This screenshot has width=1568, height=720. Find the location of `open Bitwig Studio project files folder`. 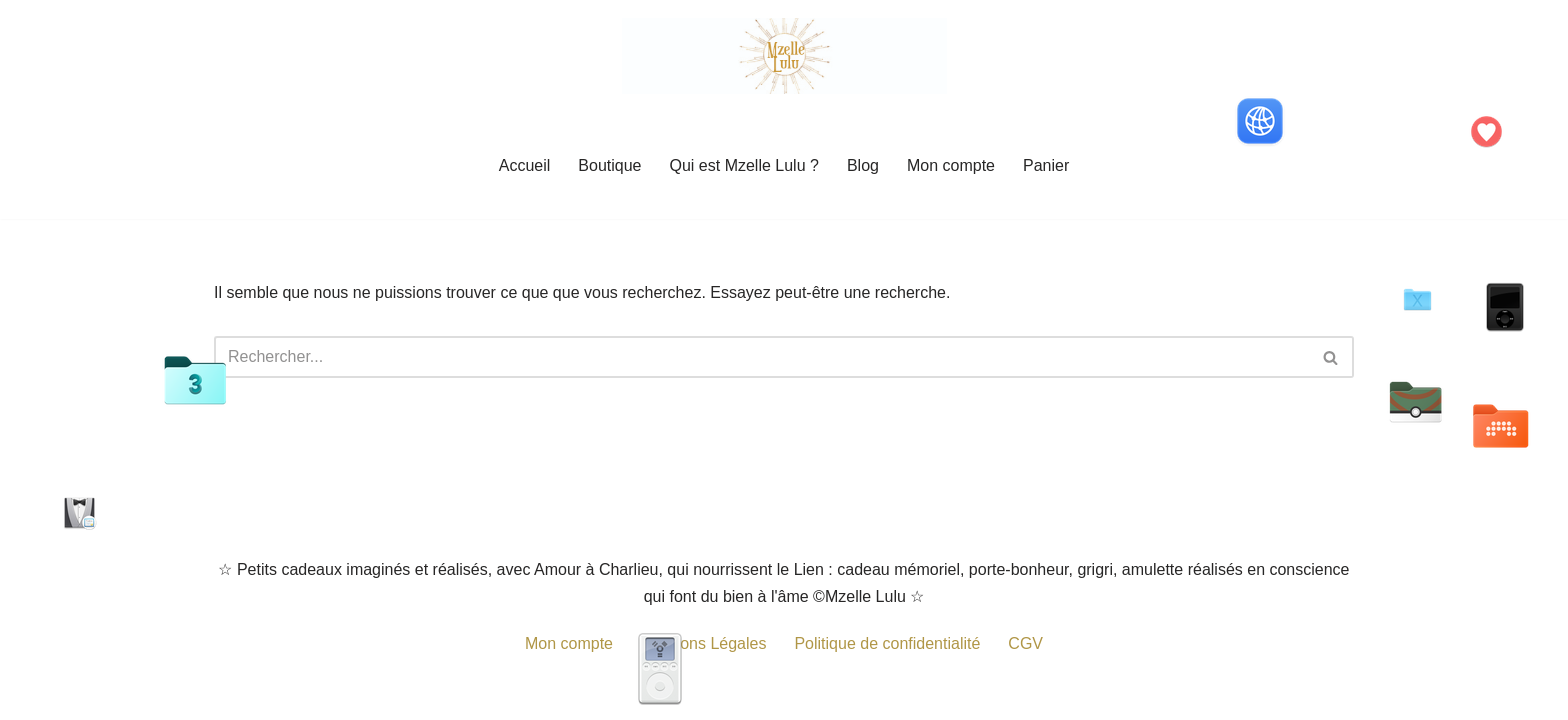

open Bitwig Studio project files folder is located at coordinates (1500, 427).